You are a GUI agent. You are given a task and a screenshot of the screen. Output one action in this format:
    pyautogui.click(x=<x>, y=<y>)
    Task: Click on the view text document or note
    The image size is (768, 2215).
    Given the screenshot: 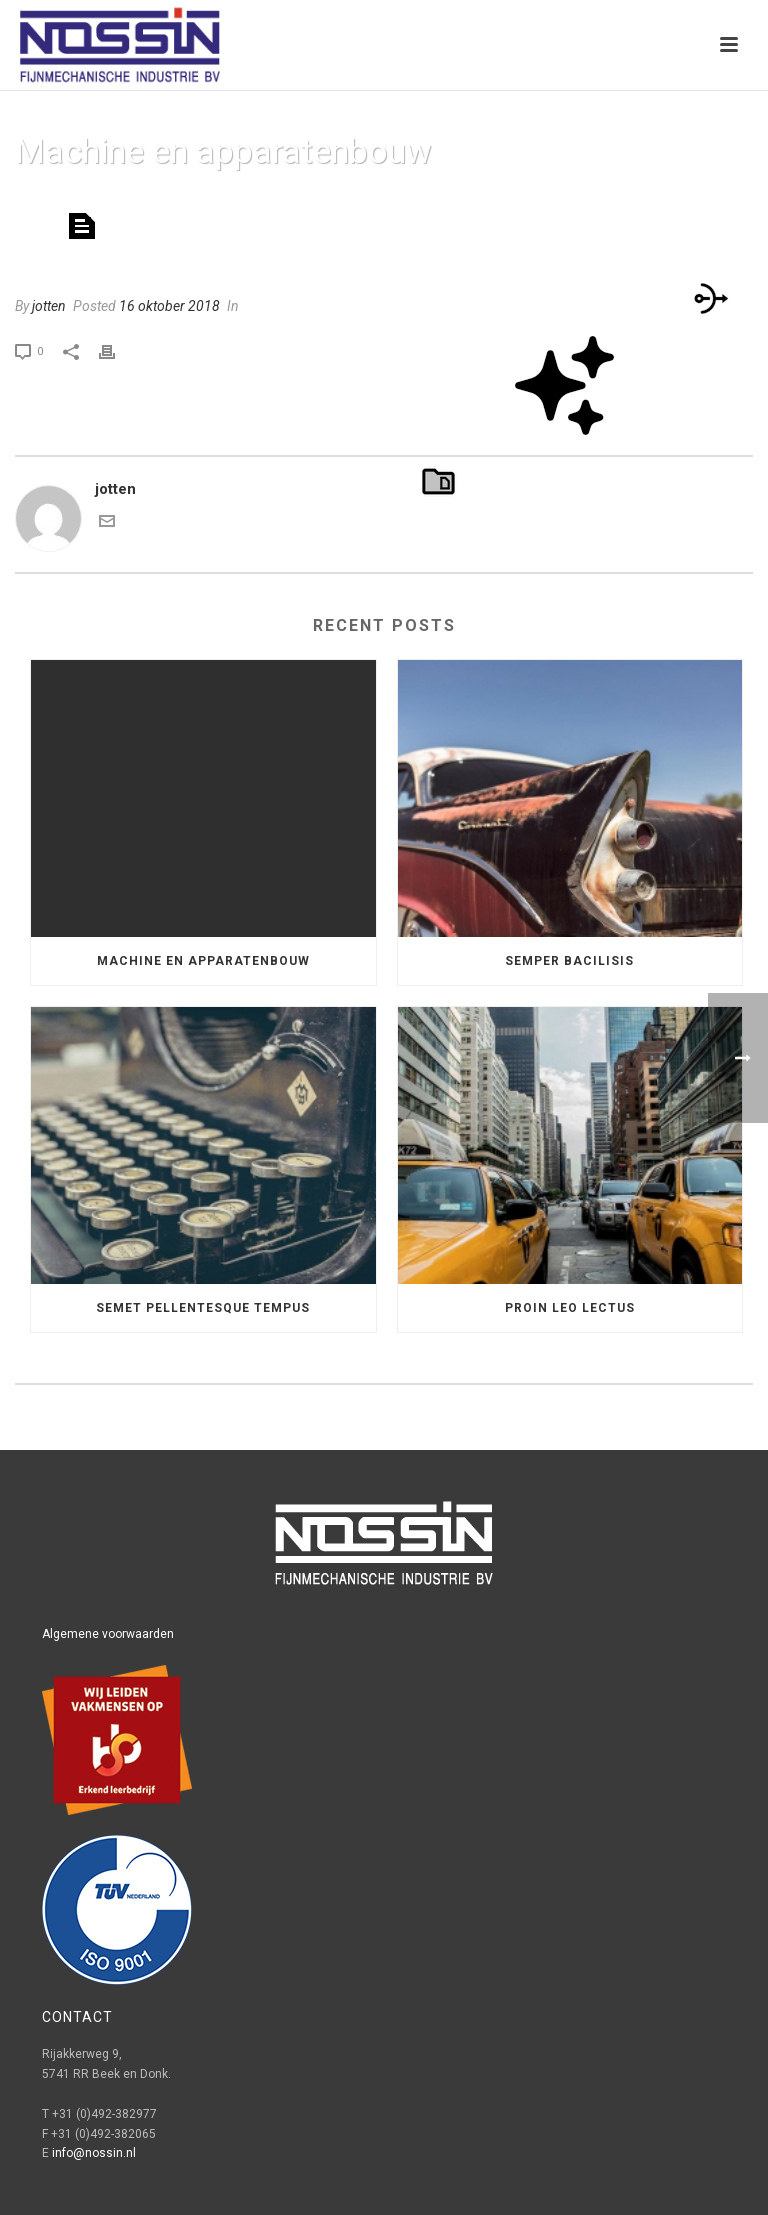 What is the action you would take?
    pyautogui.click(x=82, y=226)
    